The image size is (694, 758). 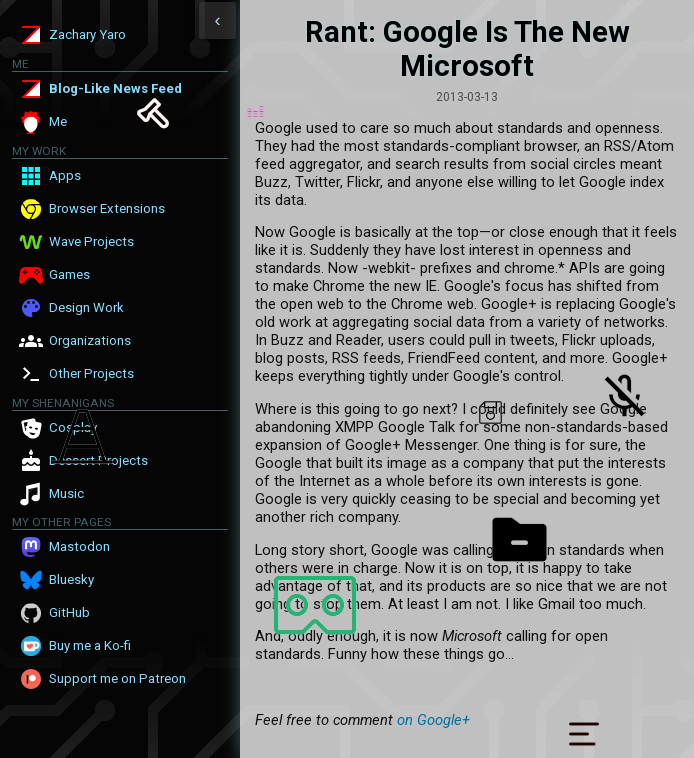 I want to click on launch a virtual reality experience, so click(x=315, y=605).